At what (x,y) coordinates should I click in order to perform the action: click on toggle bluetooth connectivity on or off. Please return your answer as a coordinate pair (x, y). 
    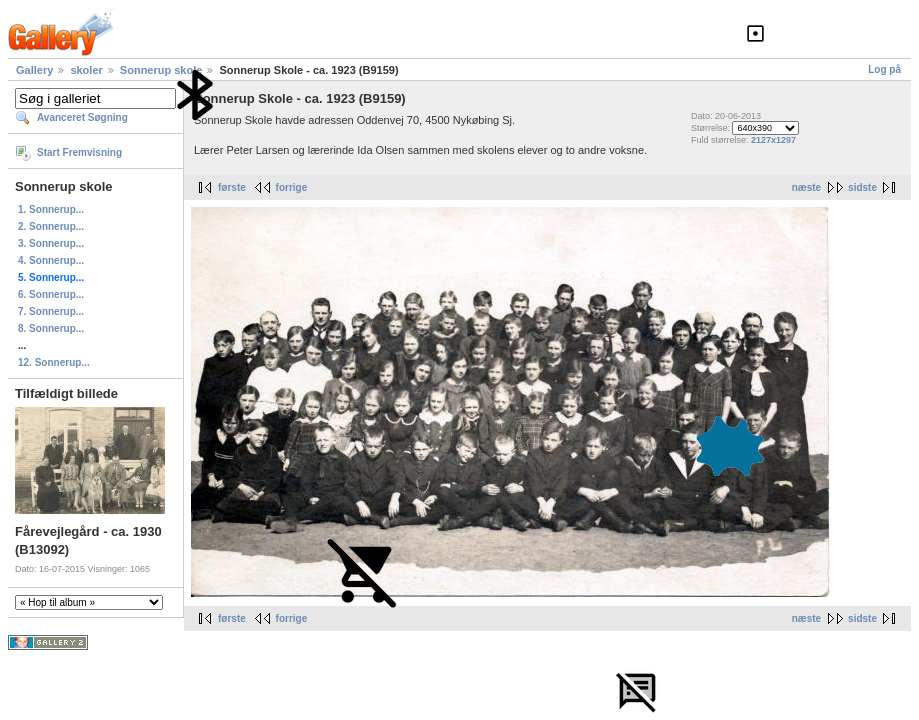
    Looking at the image, I should click on (195, 95).